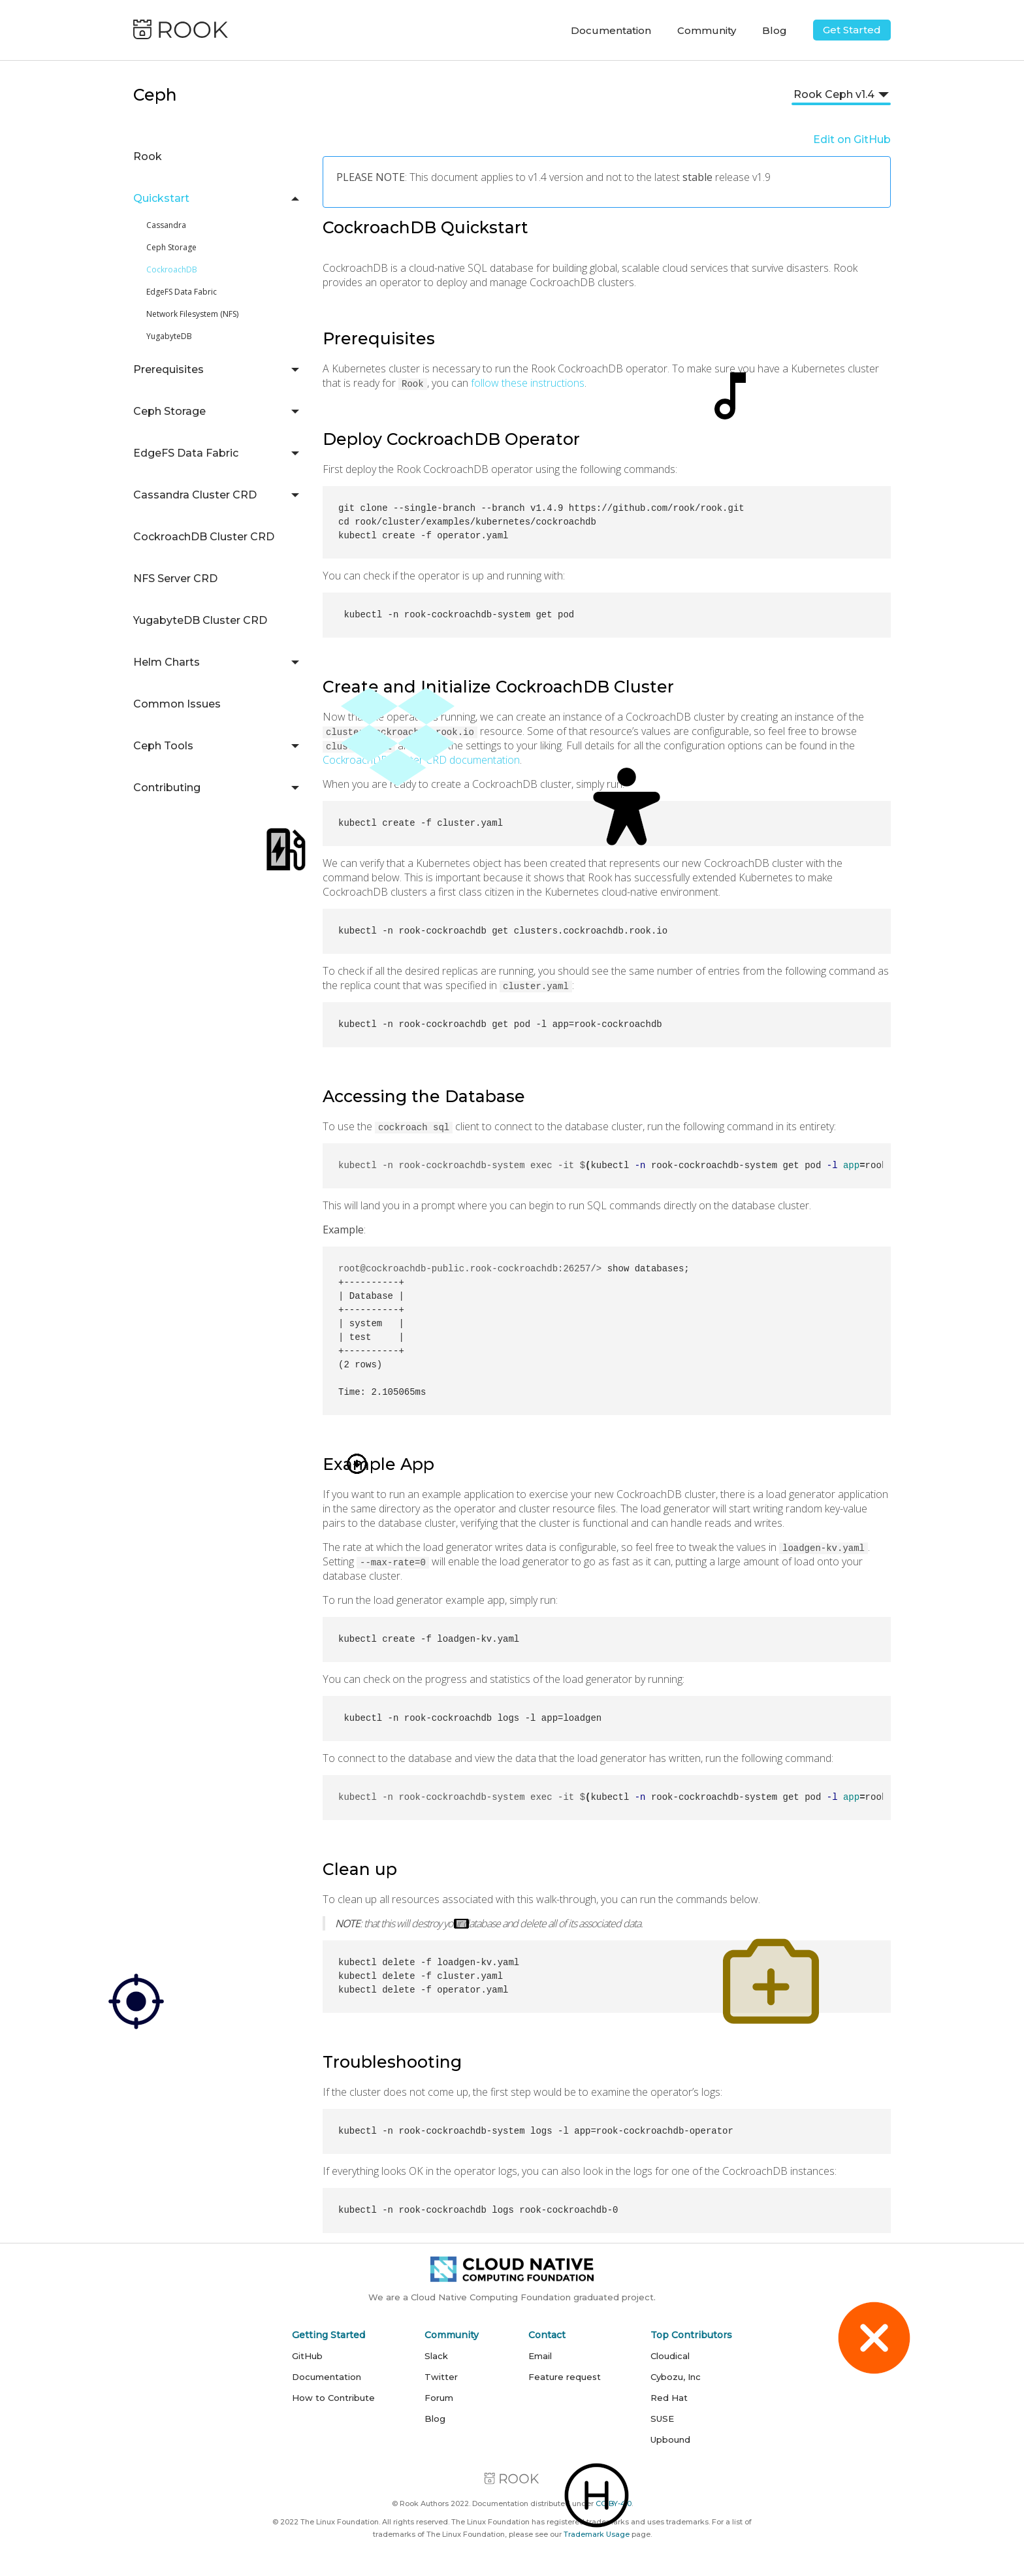  I want to click on add a new photo, so click(771, 1983).